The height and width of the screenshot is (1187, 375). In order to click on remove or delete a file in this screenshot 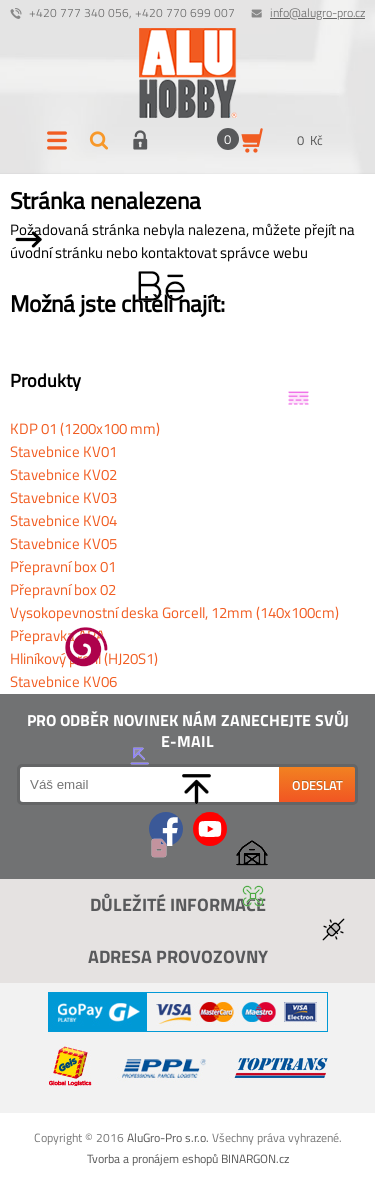, I will do `click(159, 848)`.